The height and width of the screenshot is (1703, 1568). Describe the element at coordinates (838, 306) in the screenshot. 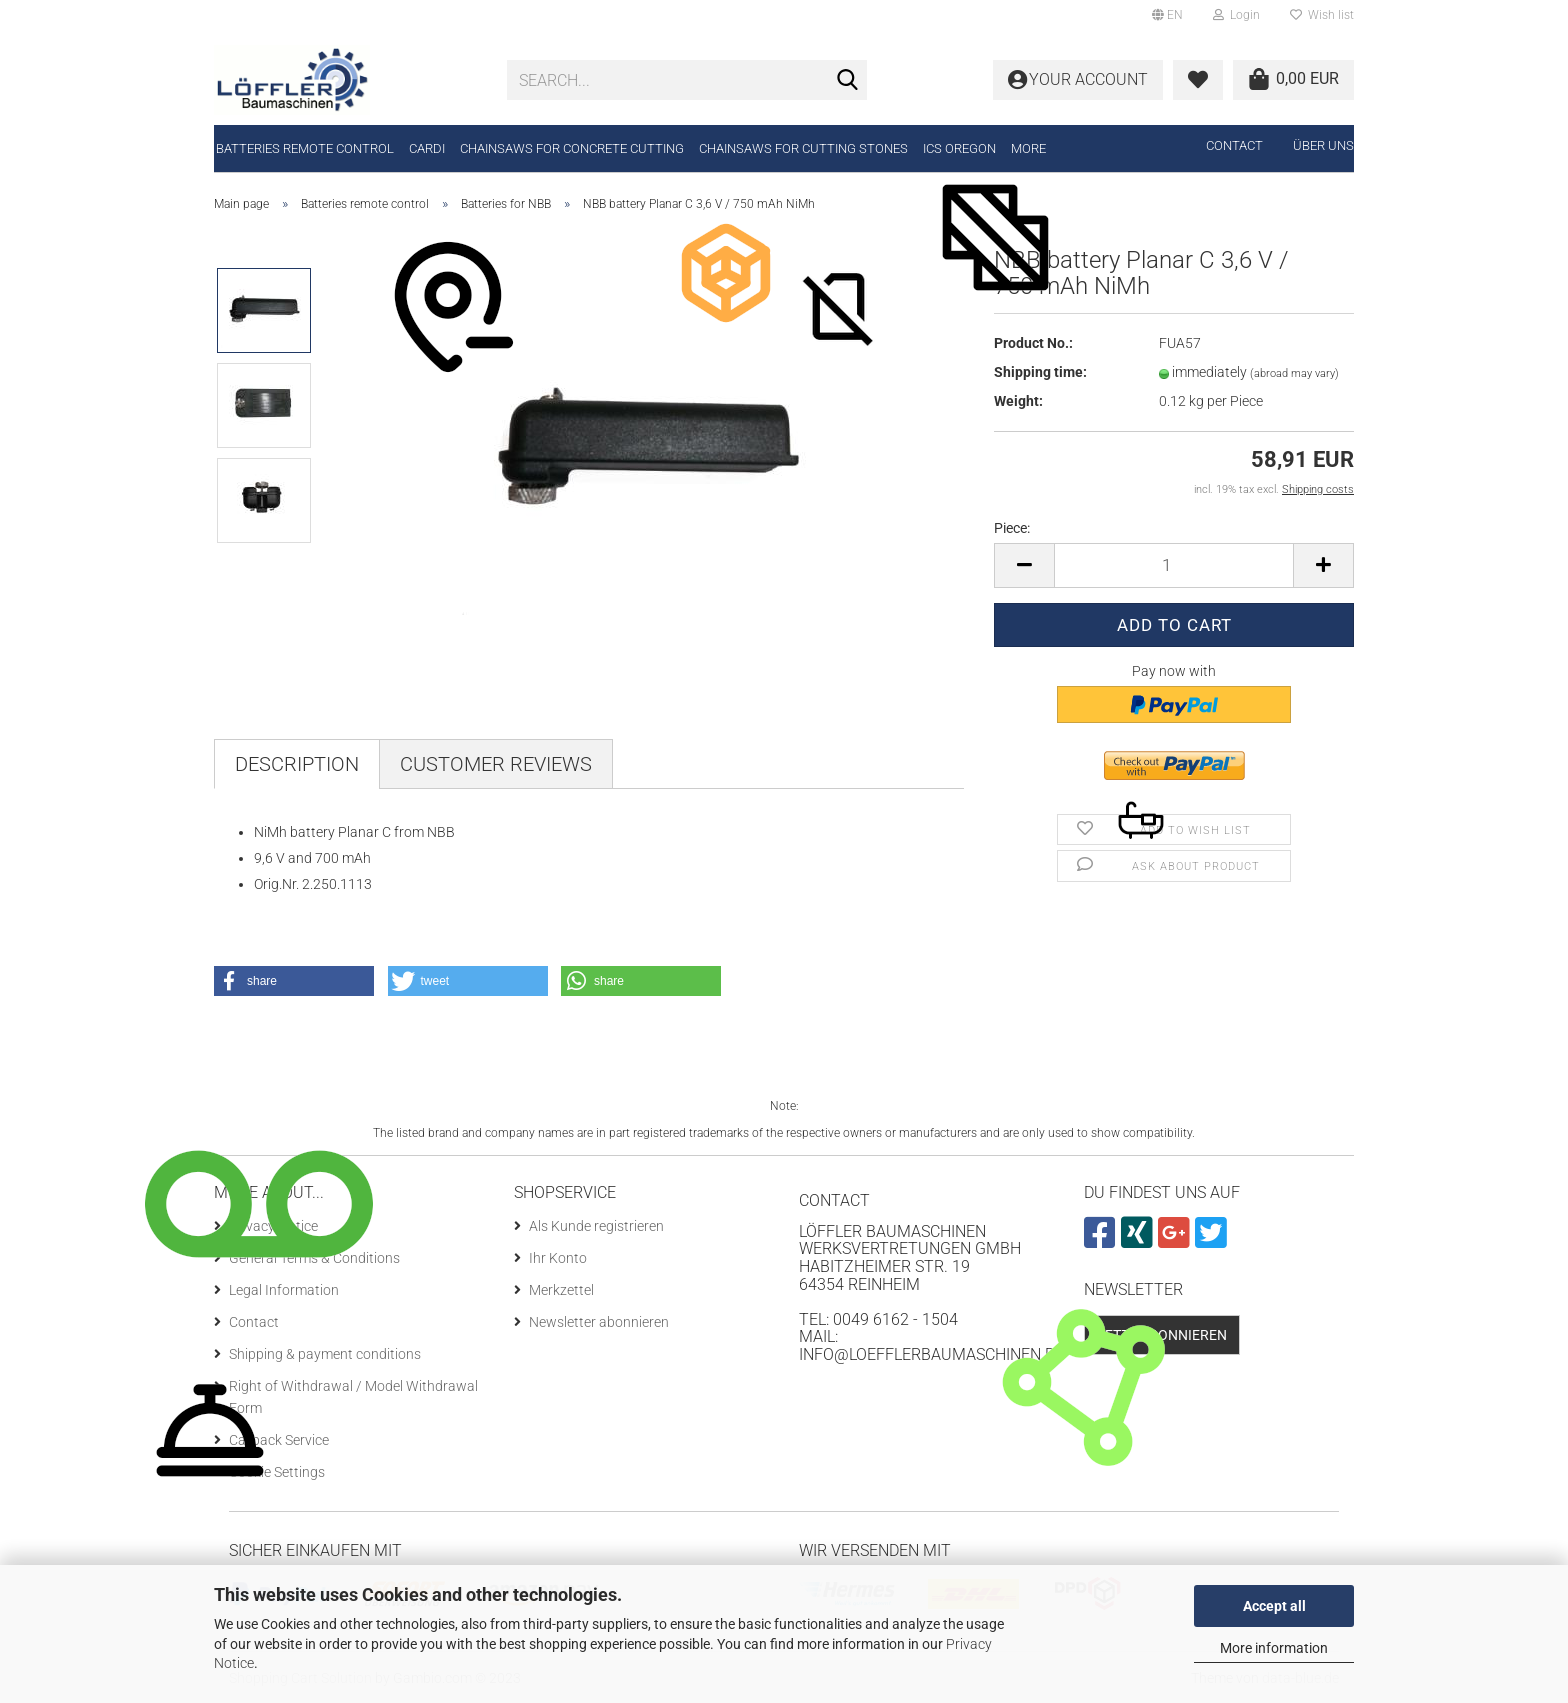

I see `no sim card detected` at that location.